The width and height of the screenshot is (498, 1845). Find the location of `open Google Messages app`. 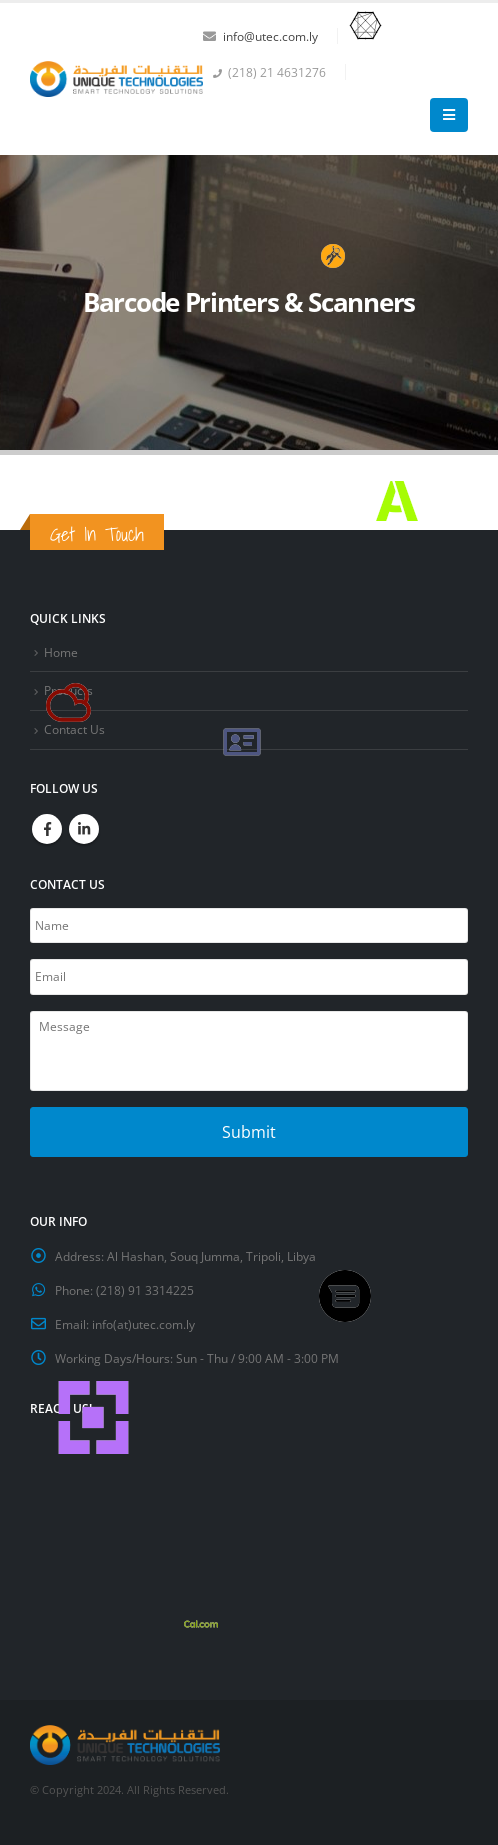

open Google Messages app is located at coordinates (345, 1296).